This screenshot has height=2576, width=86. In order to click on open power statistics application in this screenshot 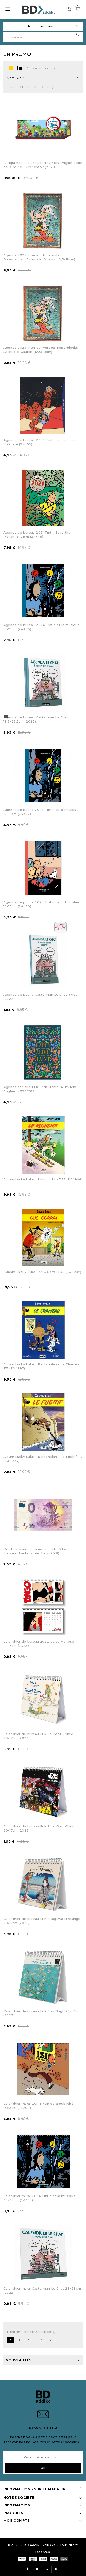, I will do `click(60, 927)`.